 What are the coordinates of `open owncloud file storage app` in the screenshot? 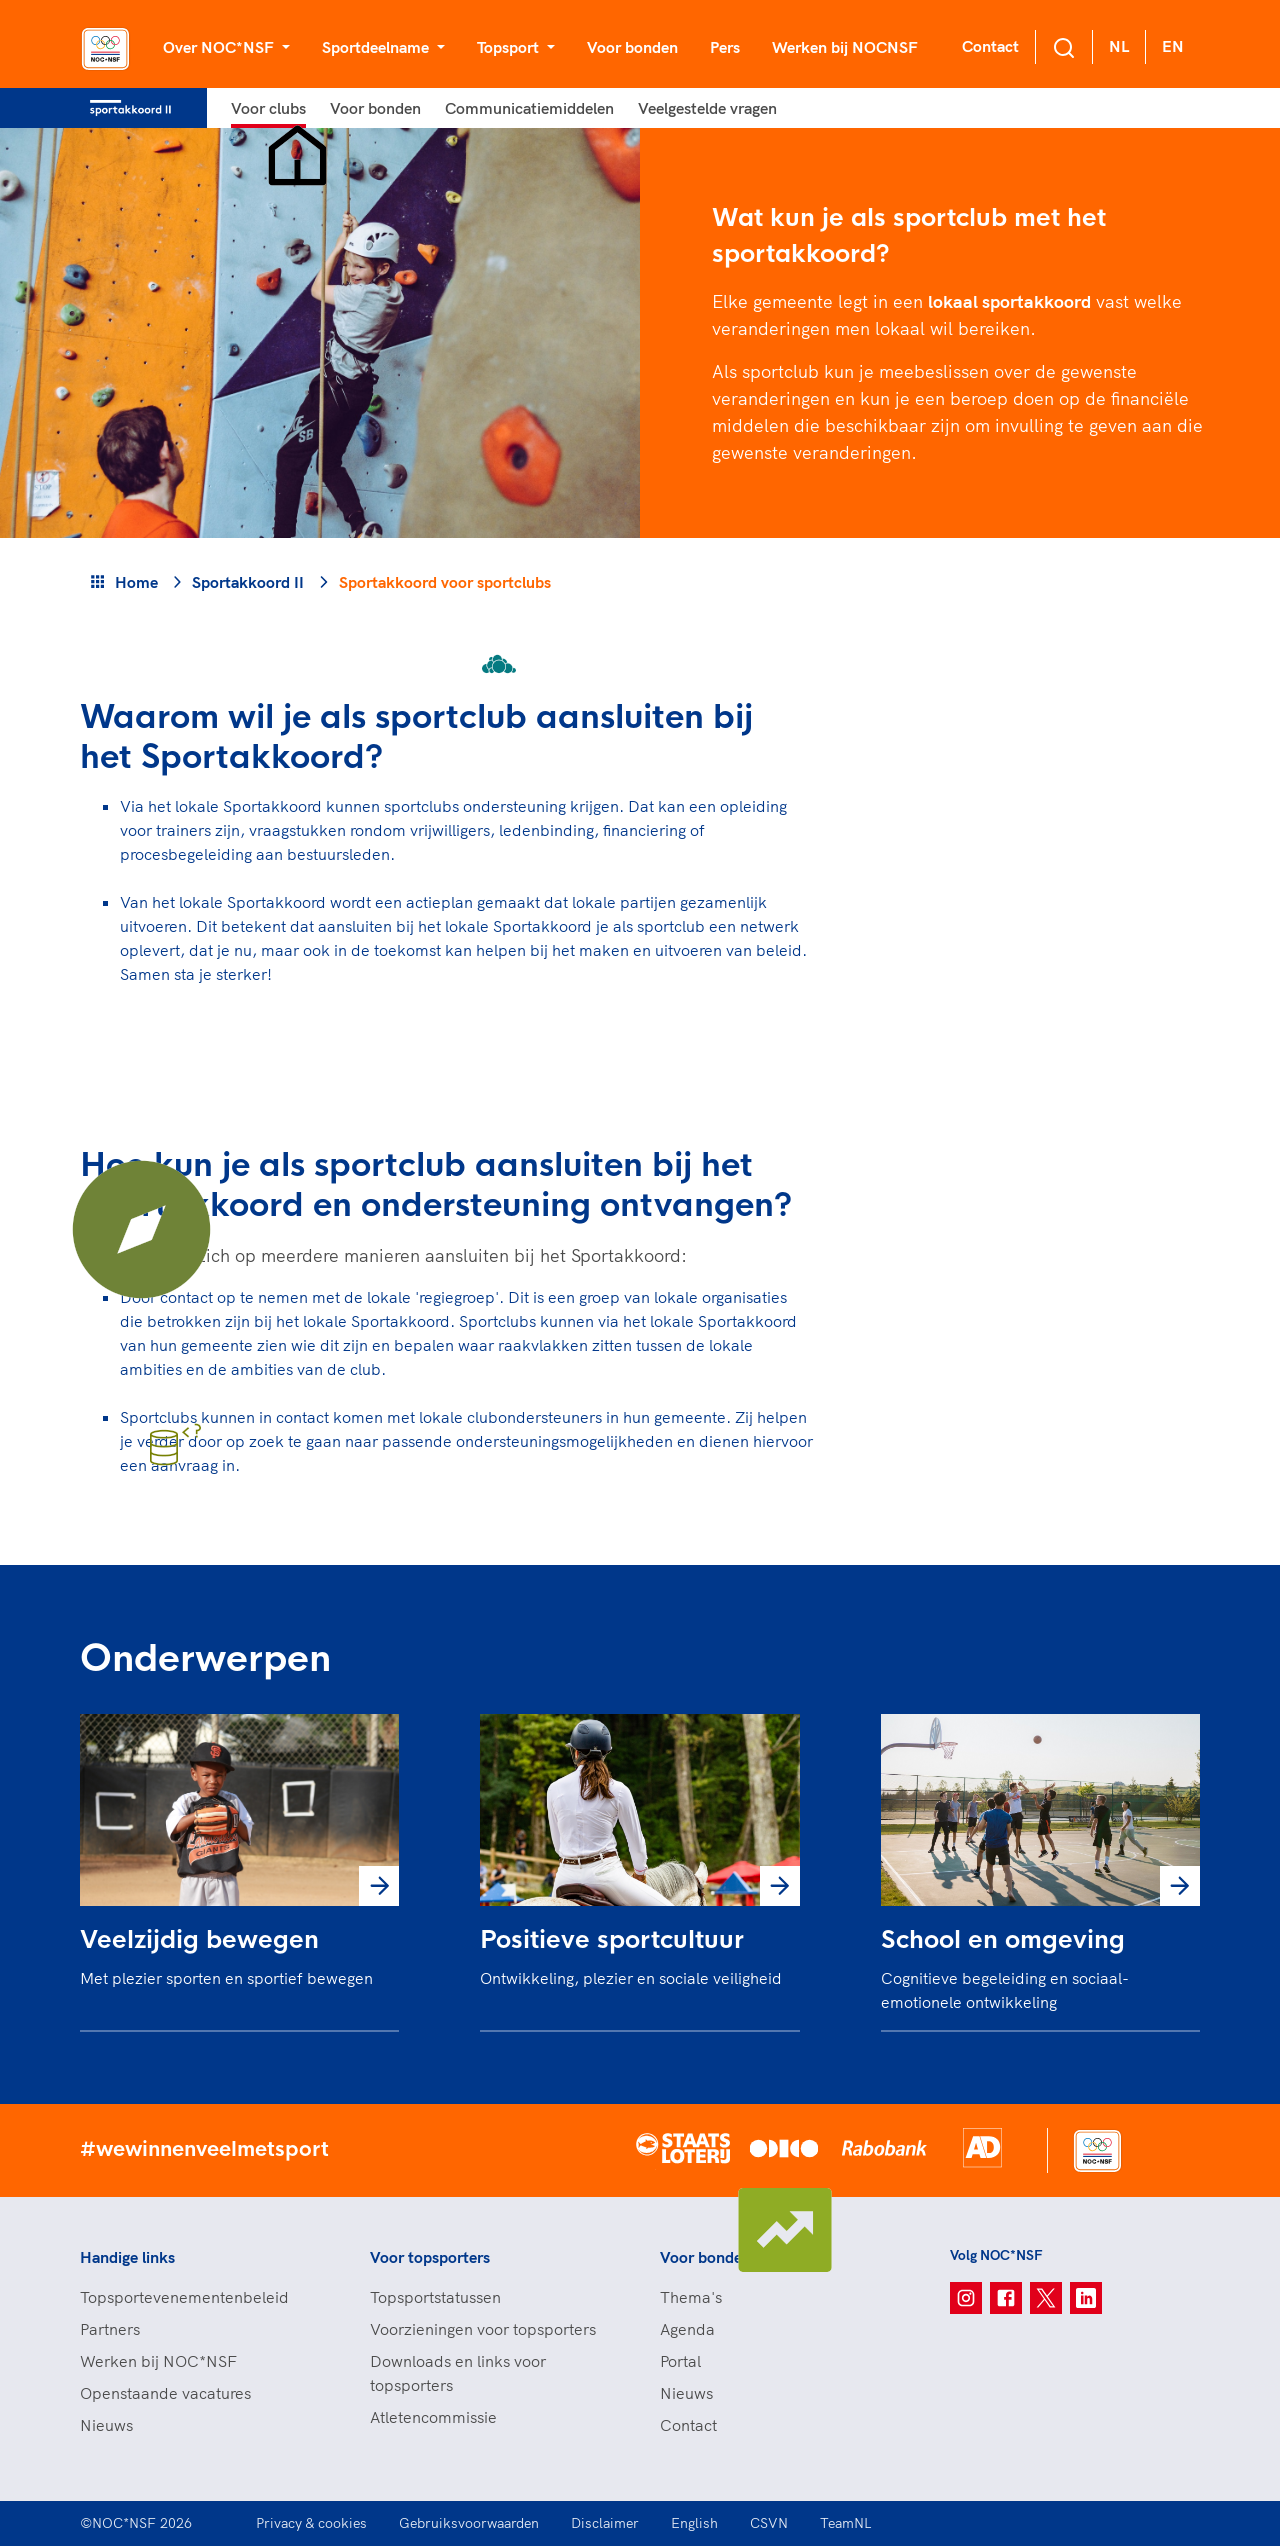 It's located at (499, 664).